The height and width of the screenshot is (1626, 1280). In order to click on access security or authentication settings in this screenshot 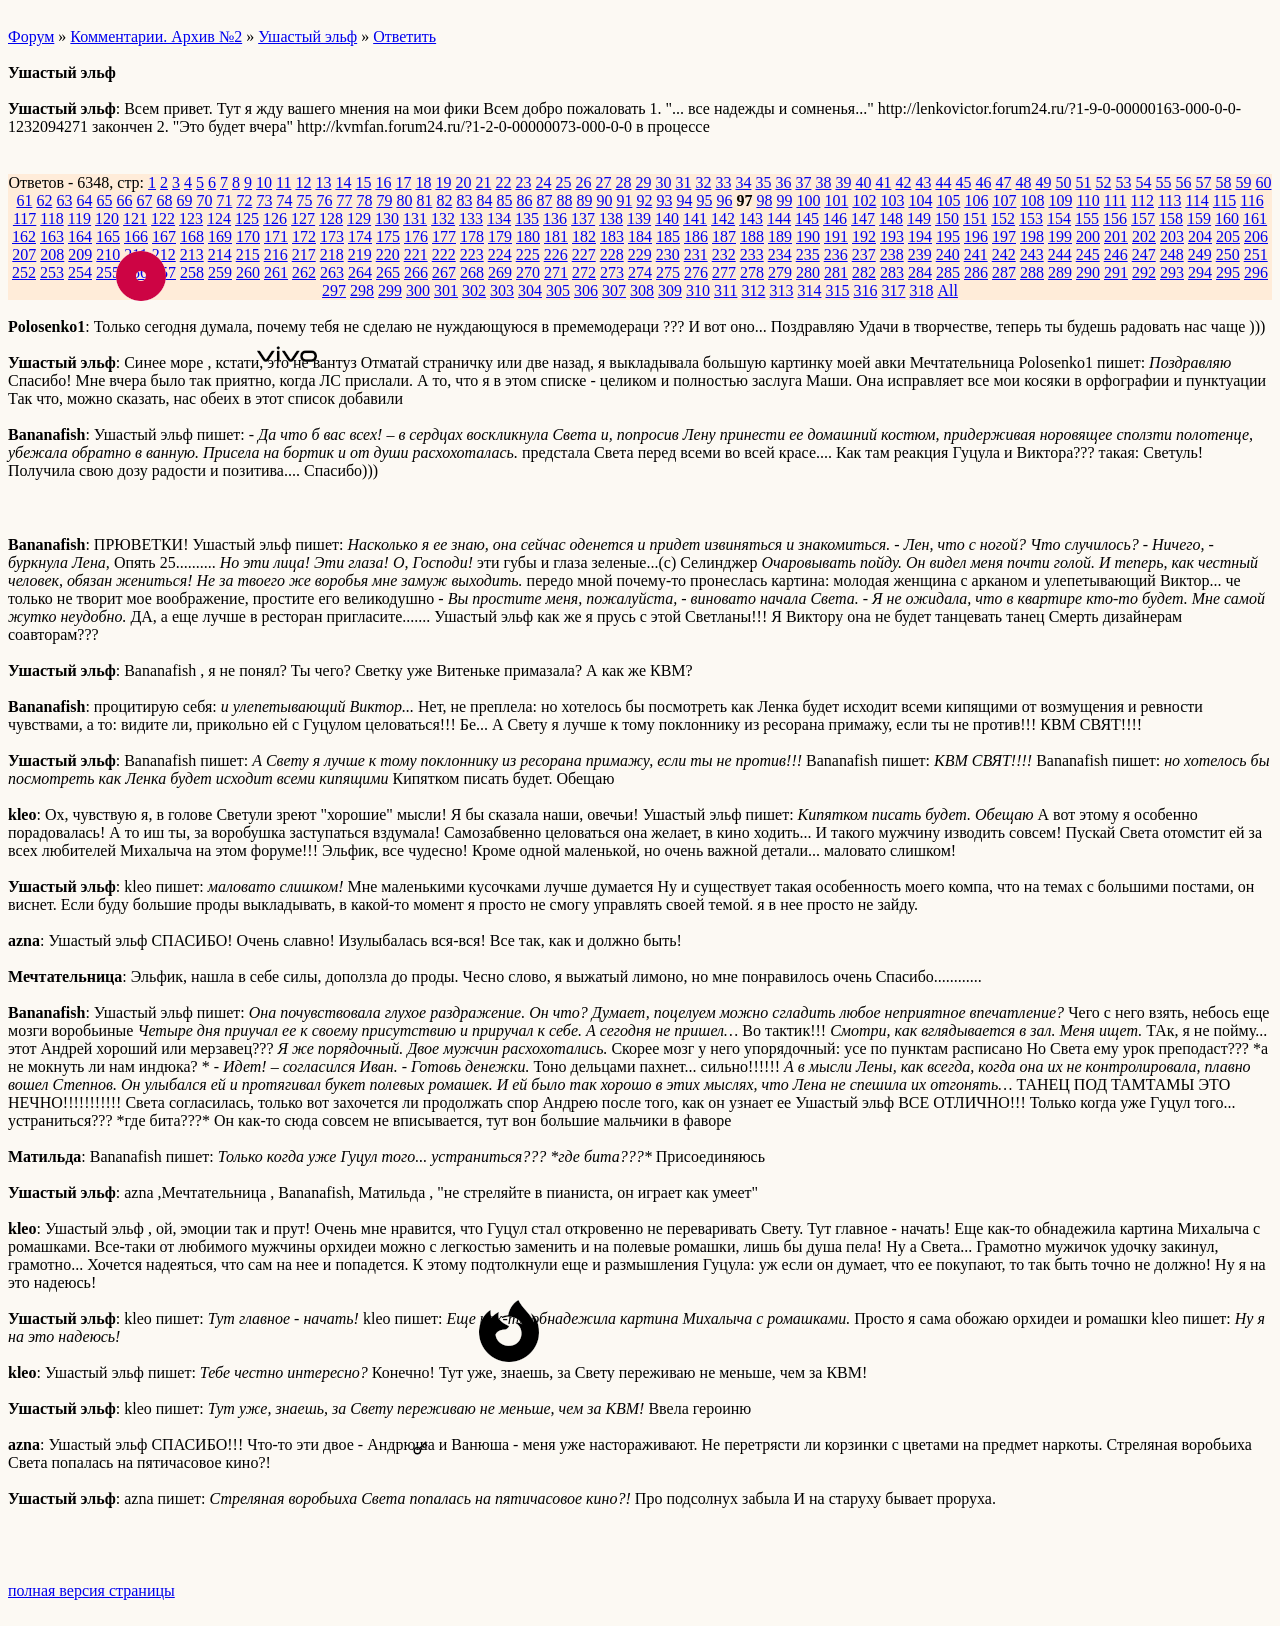, I will do `click(420, 1447)`.